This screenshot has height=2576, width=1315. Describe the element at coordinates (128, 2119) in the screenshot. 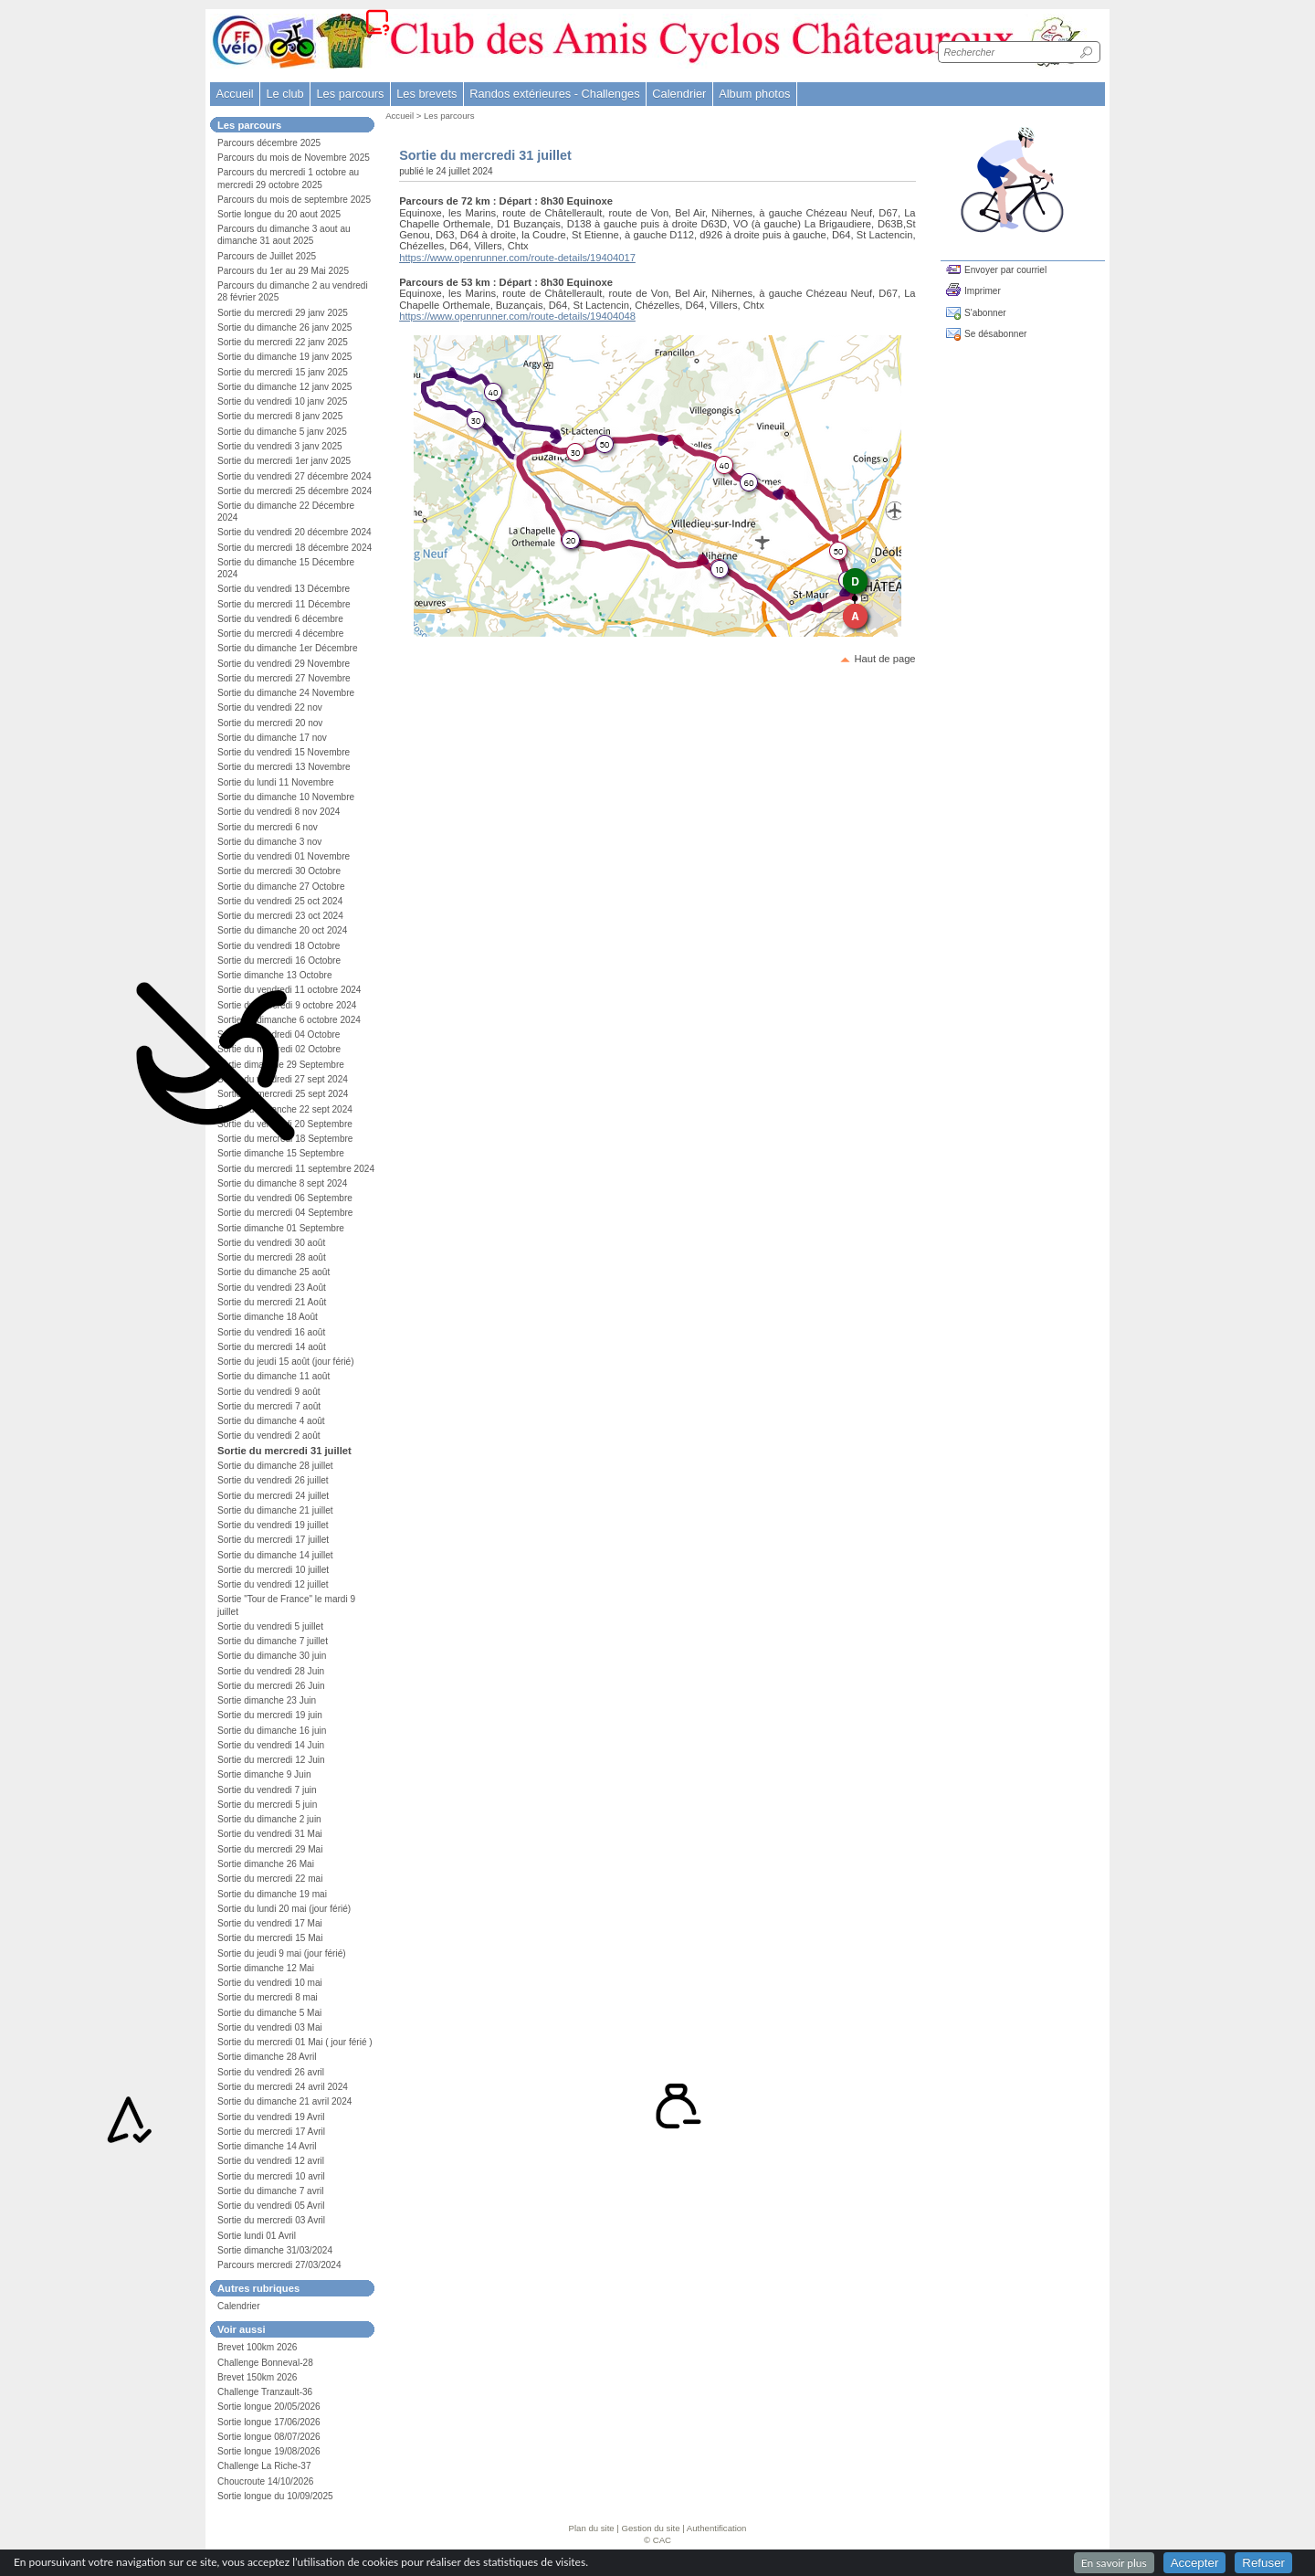

I see `location or destination confirmed` at that location.